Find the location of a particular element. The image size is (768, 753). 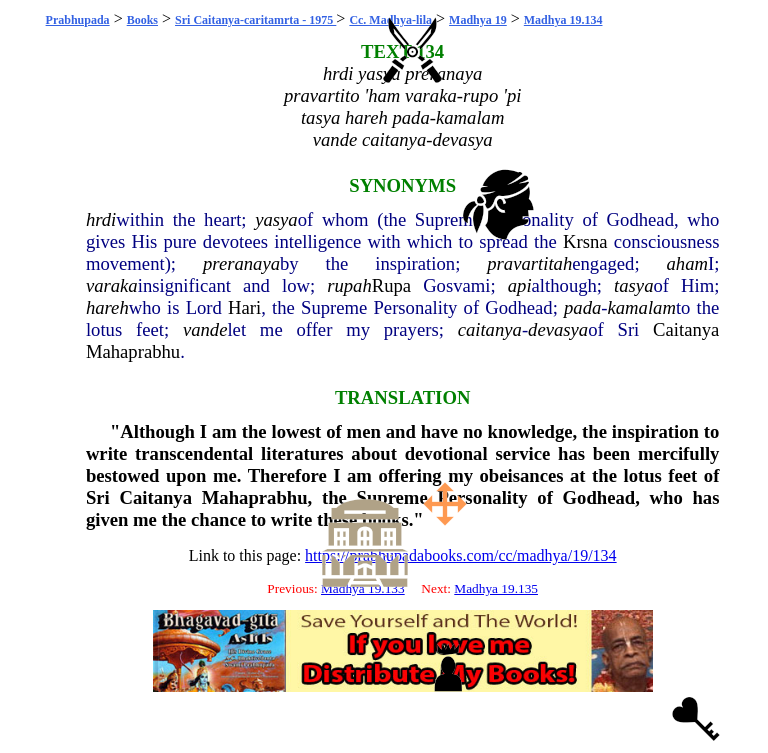

indicates player with highest rank or score is located at coordinates (448, 667).